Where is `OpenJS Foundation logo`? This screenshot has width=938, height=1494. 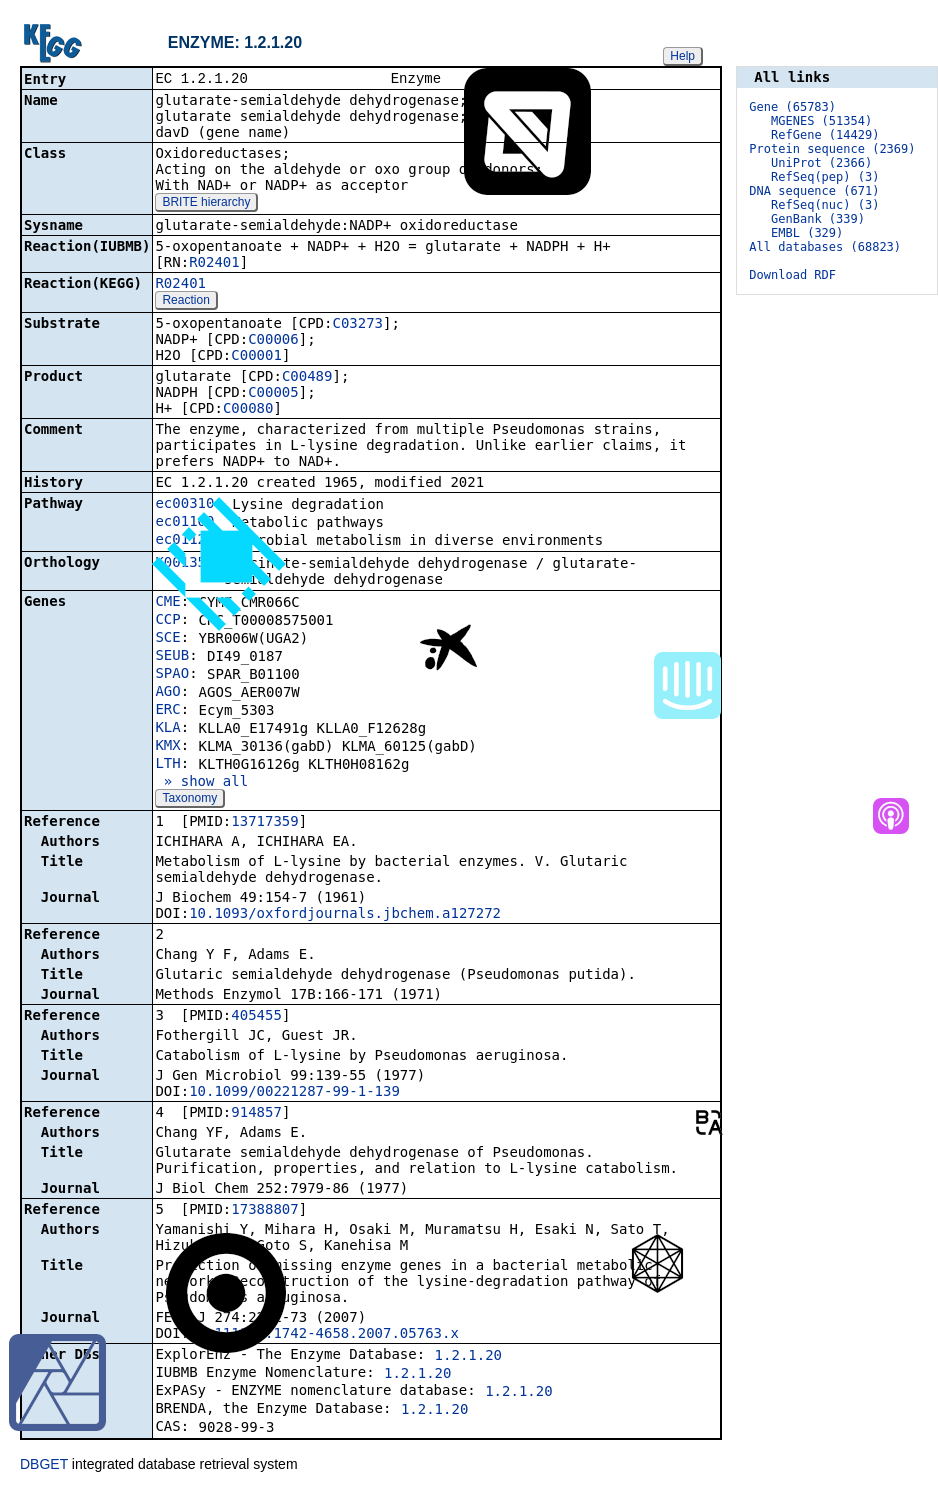 OpenJS Foundation logo is located at coordinates (657, 1263).